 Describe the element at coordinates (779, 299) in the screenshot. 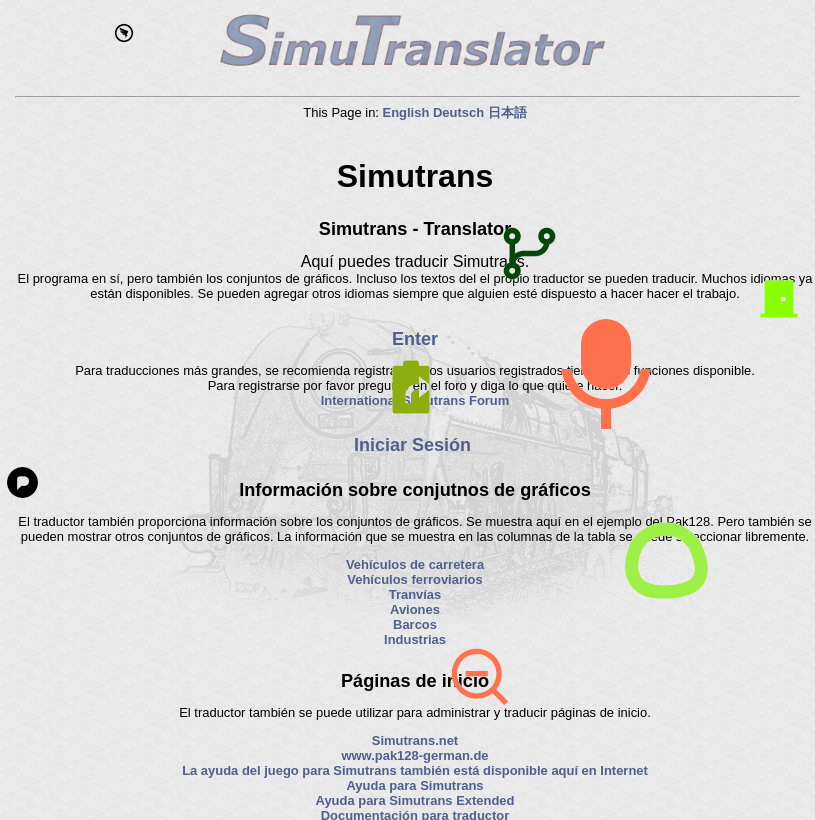

I see `indicates a private or restricted area` at that location.